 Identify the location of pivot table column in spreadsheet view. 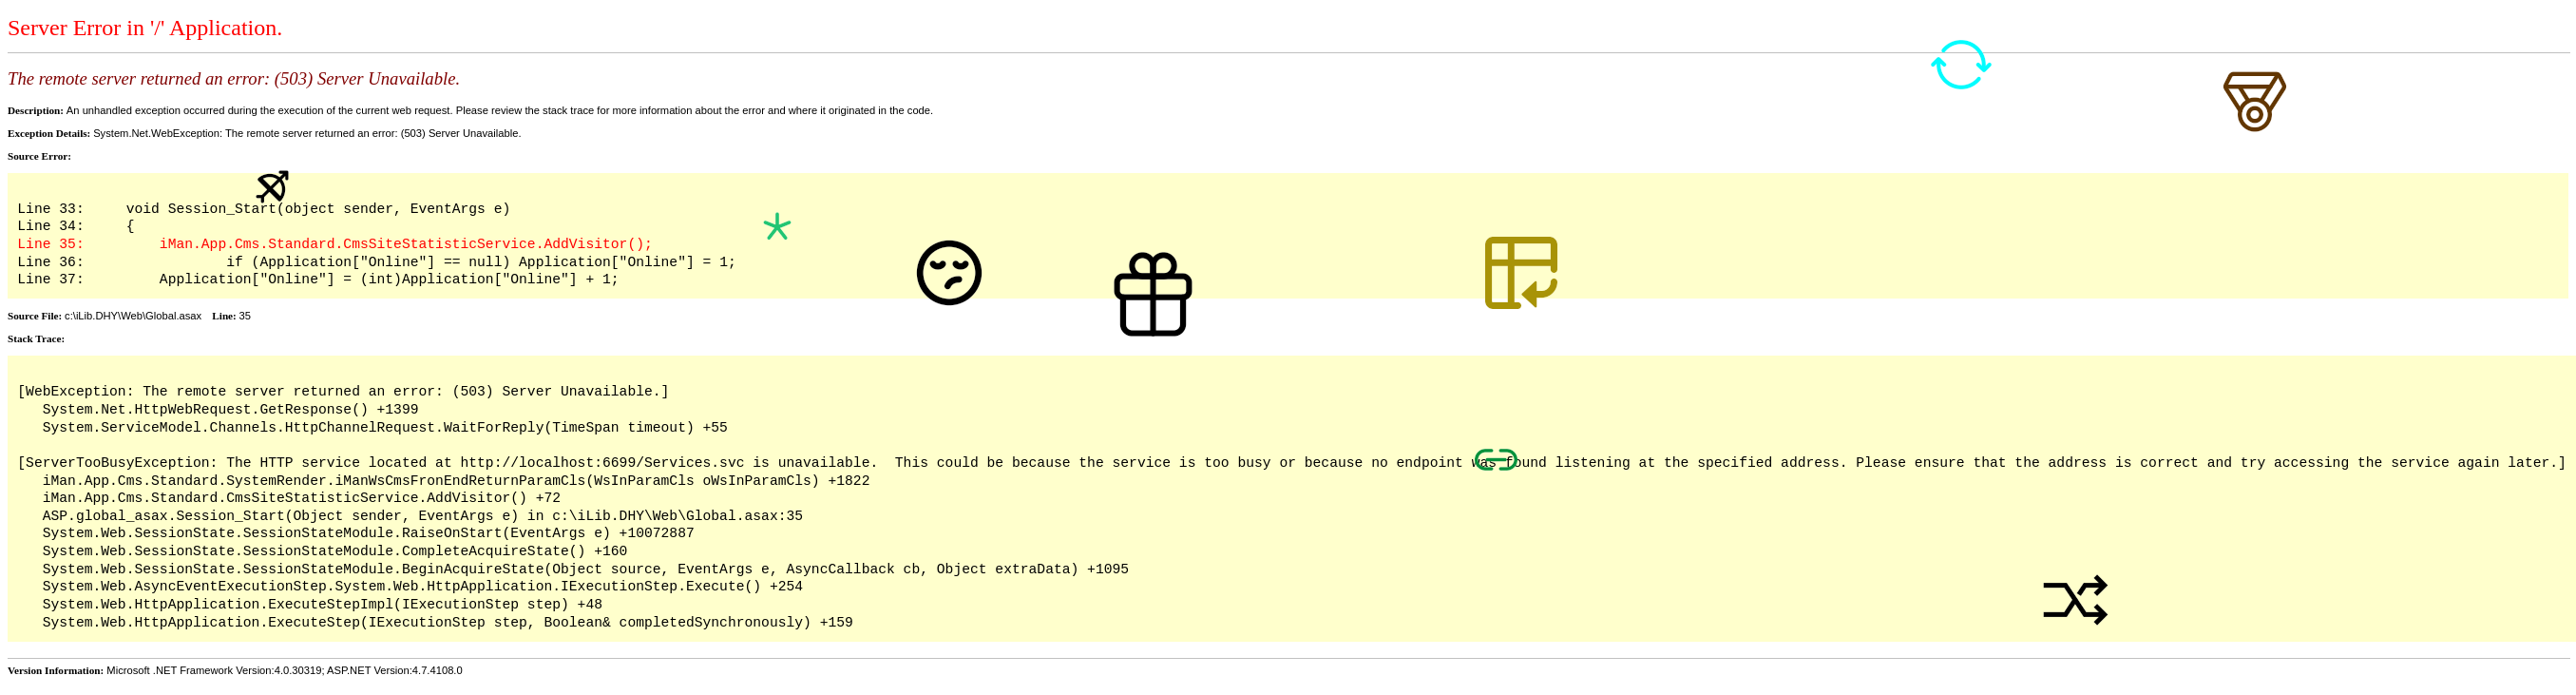
(1521, 273).